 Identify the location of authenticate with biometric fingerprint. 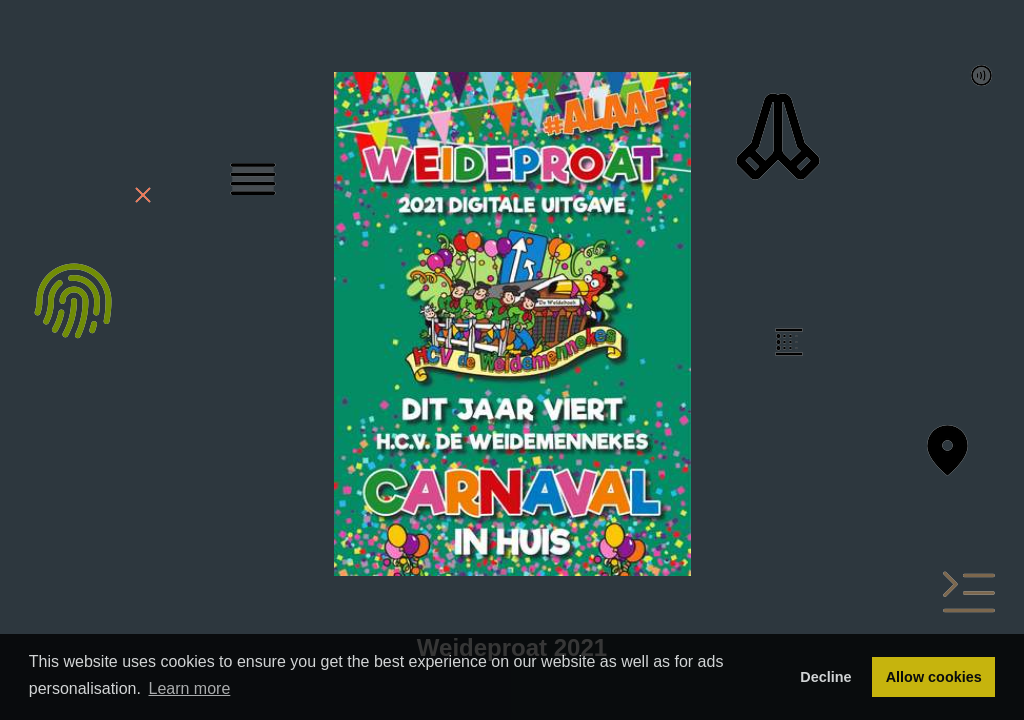
(74, 301).